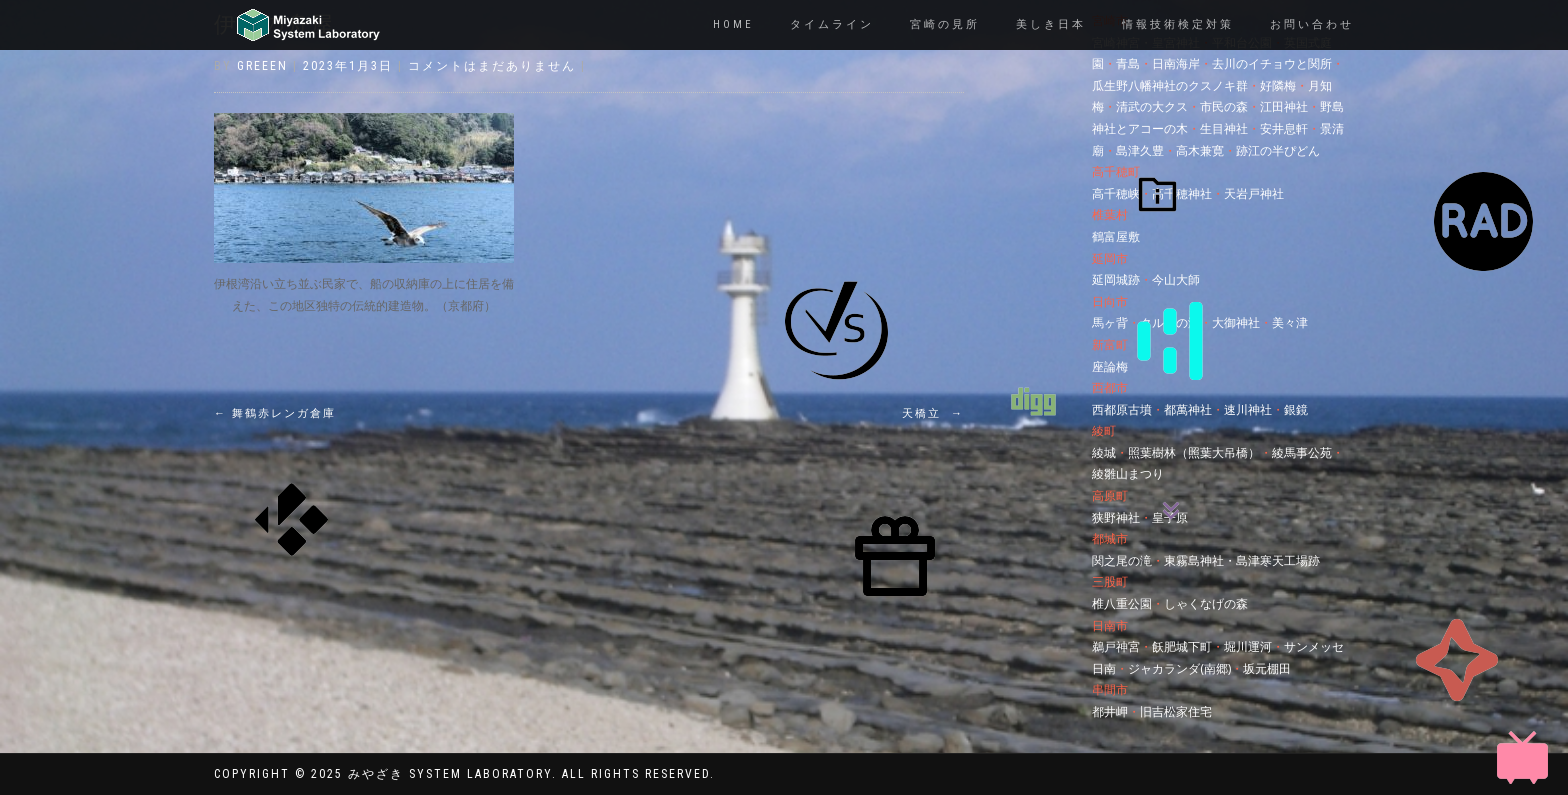 Image resolution: width=1568 pixels, height=795 pixels. What do you see at coordinates (1522, 757) in the screenshot?
I see `open niconico video streaming app` at bounding box center [1522, 757].